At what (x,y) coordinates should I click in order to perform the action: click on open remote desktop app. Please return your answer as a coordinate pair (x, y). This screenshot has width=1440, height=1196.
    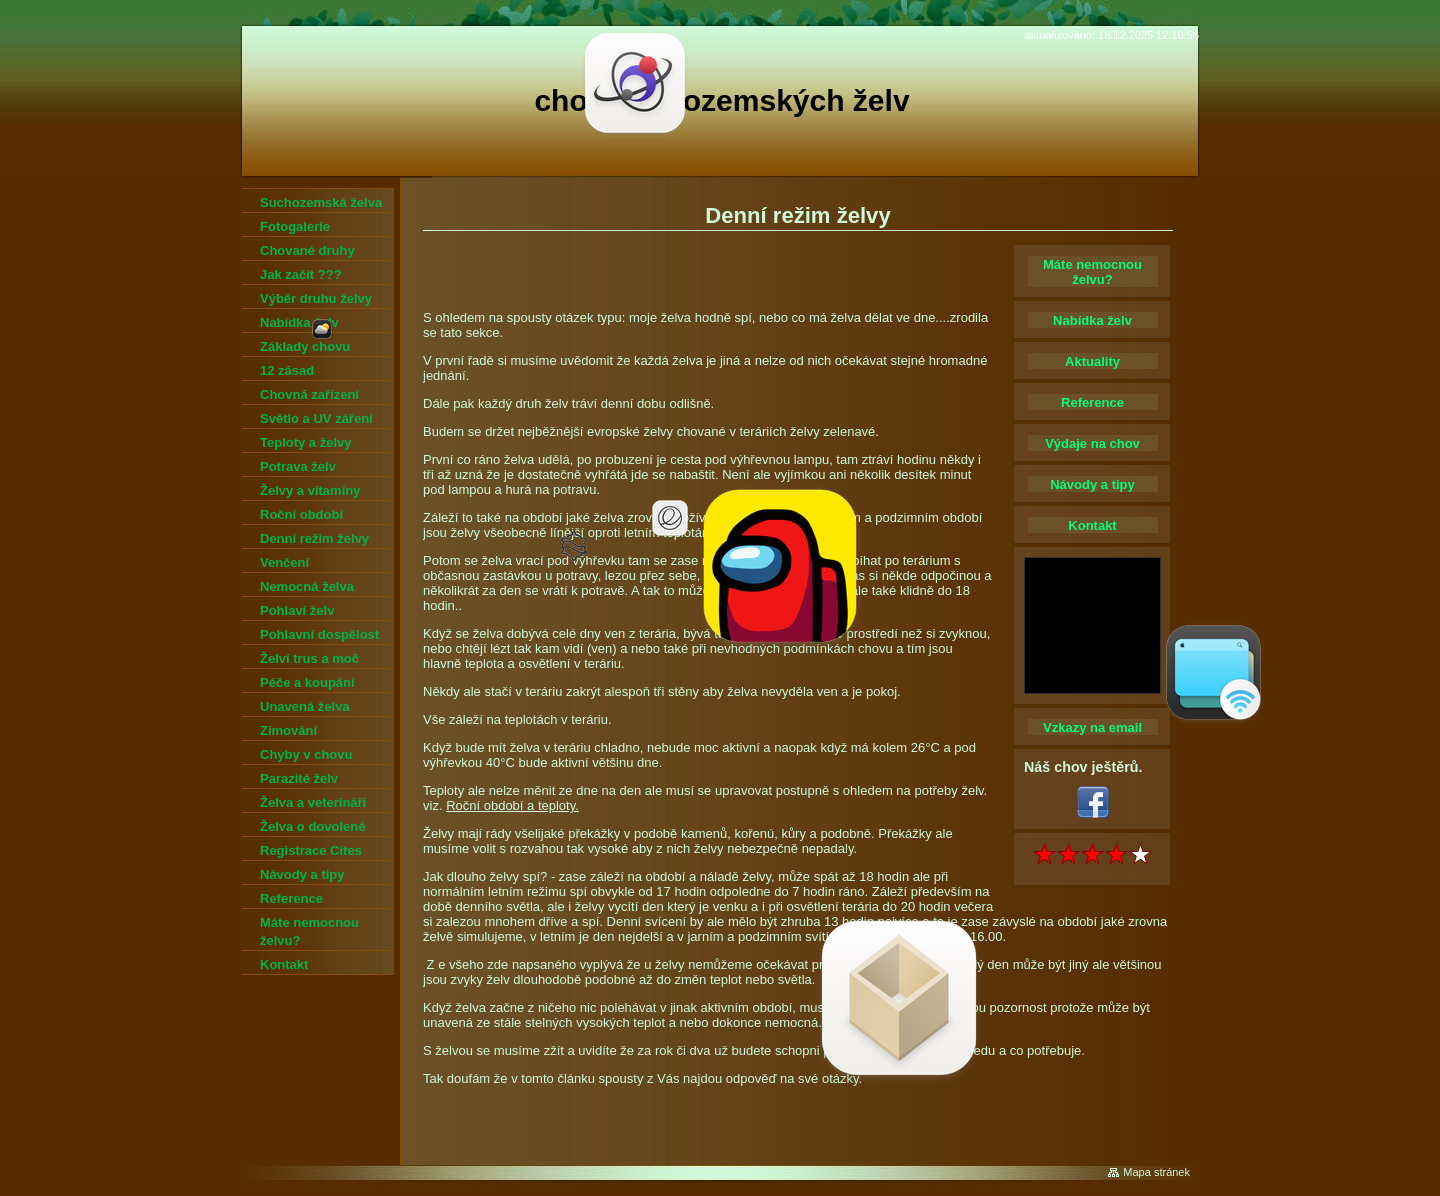
    Looking at the image, I should click on (1213, 672).